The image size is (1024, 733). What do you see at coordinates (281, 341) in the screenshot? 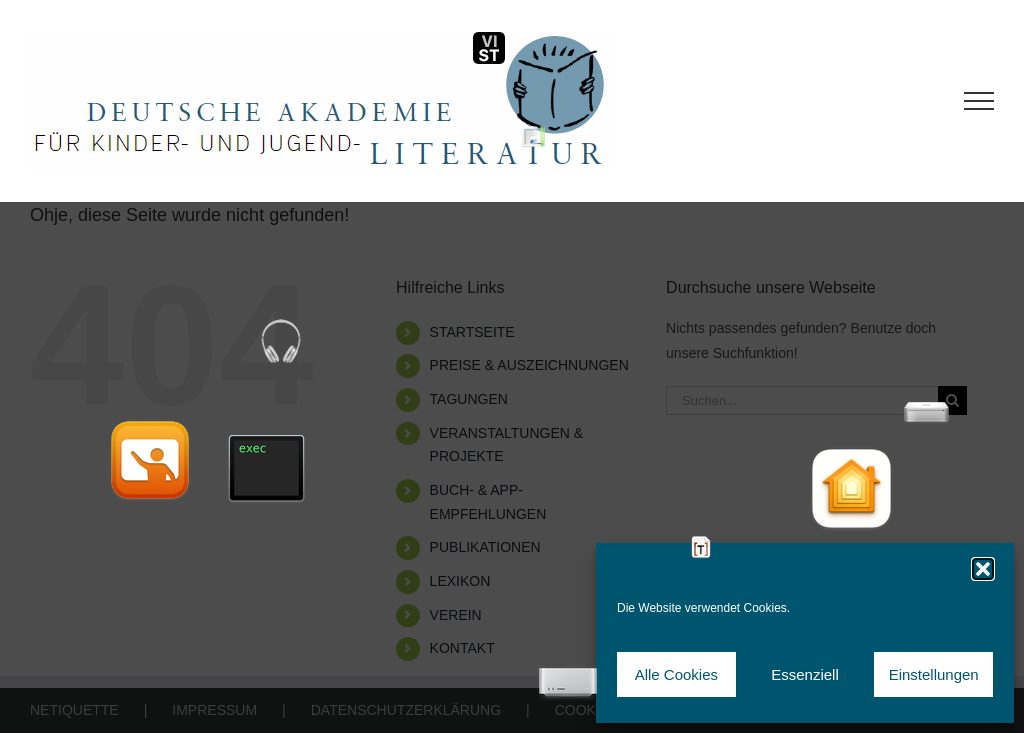
I see `bluetooth headphones connected` at bounding box center [281, 341].